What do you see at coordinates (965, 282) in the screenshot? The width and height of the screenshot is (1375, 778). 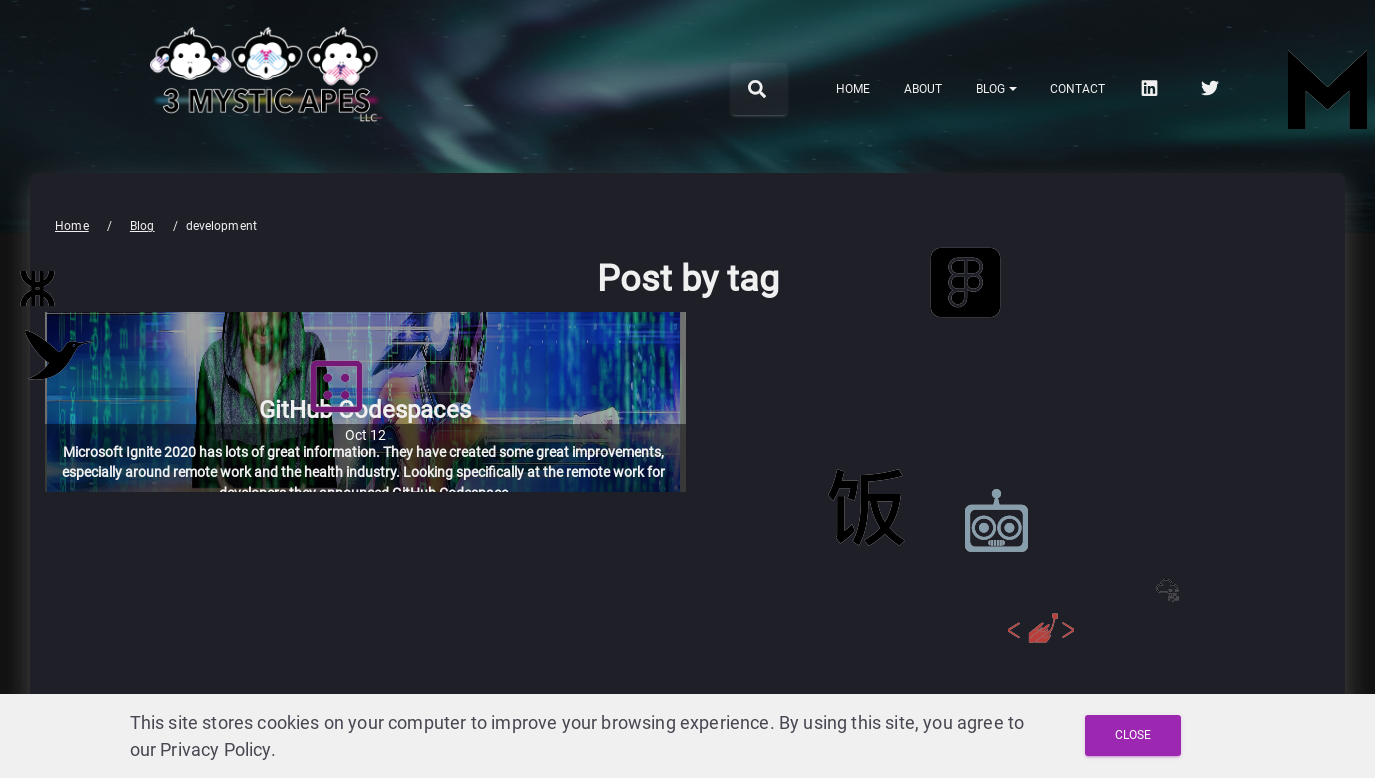 I see `open Figma design app` at bounding box center [965, 282].